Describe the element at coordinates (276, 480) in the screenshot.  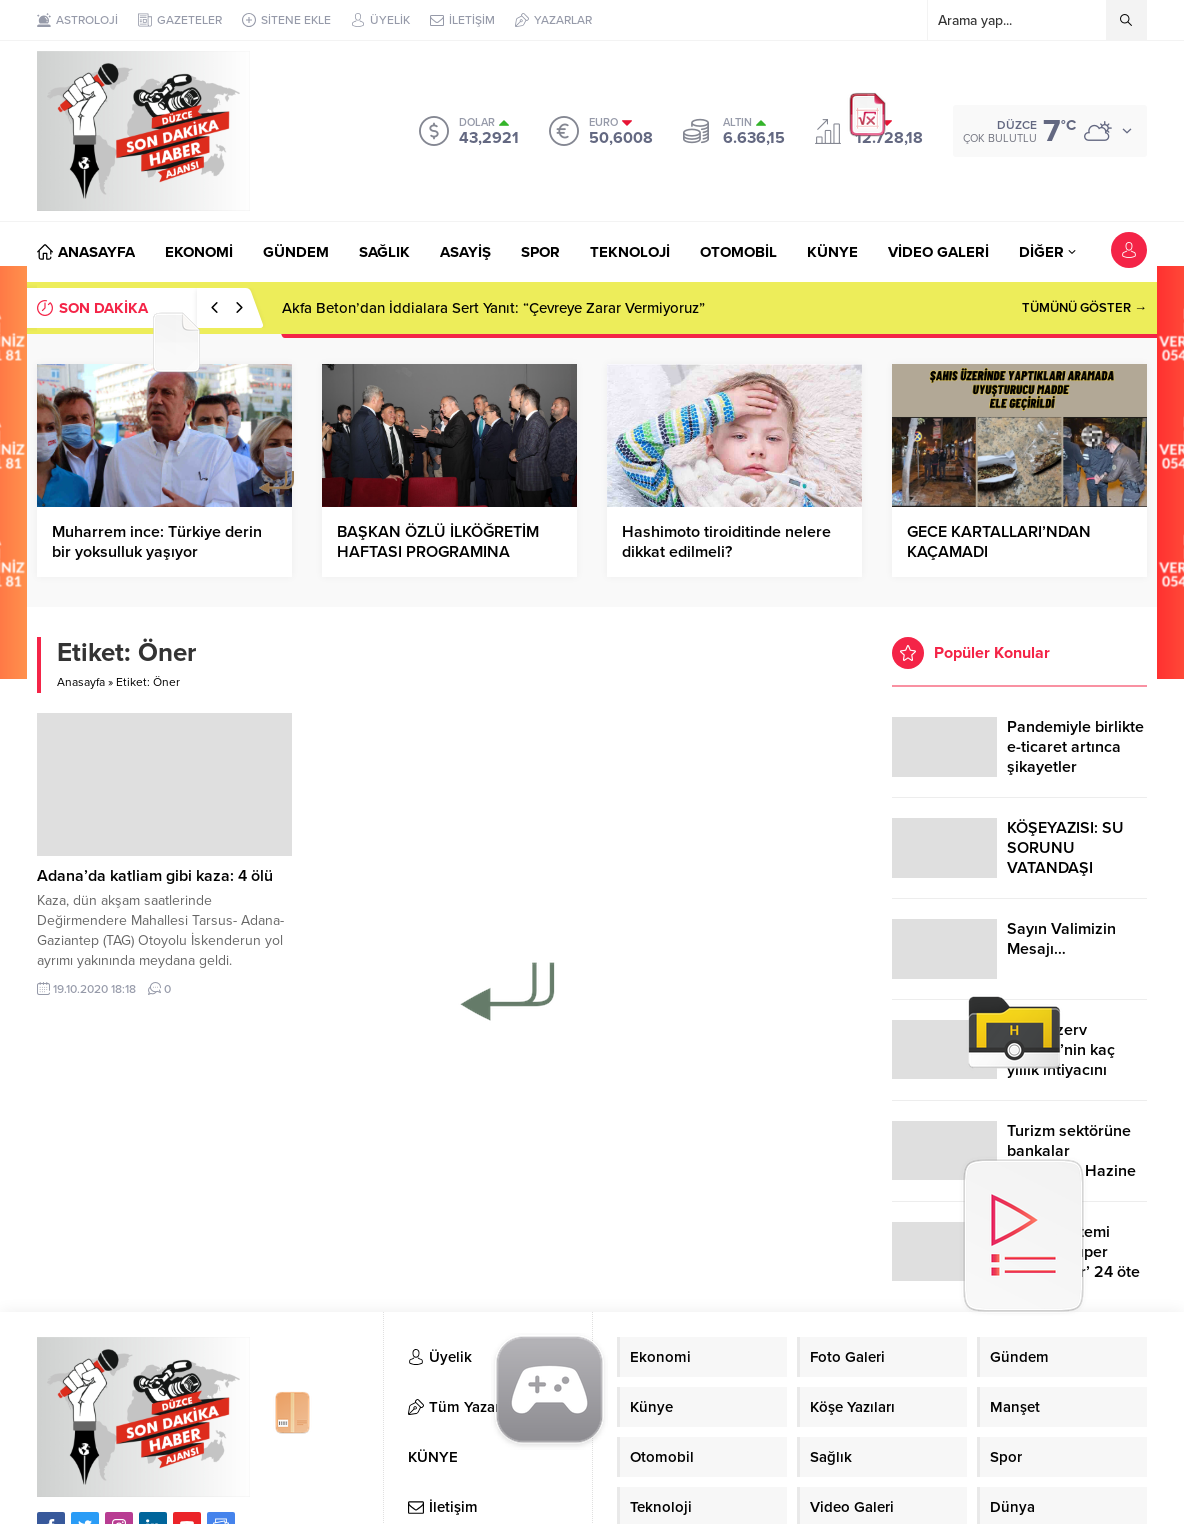
I see `reply to all recipients of an email` at that location.